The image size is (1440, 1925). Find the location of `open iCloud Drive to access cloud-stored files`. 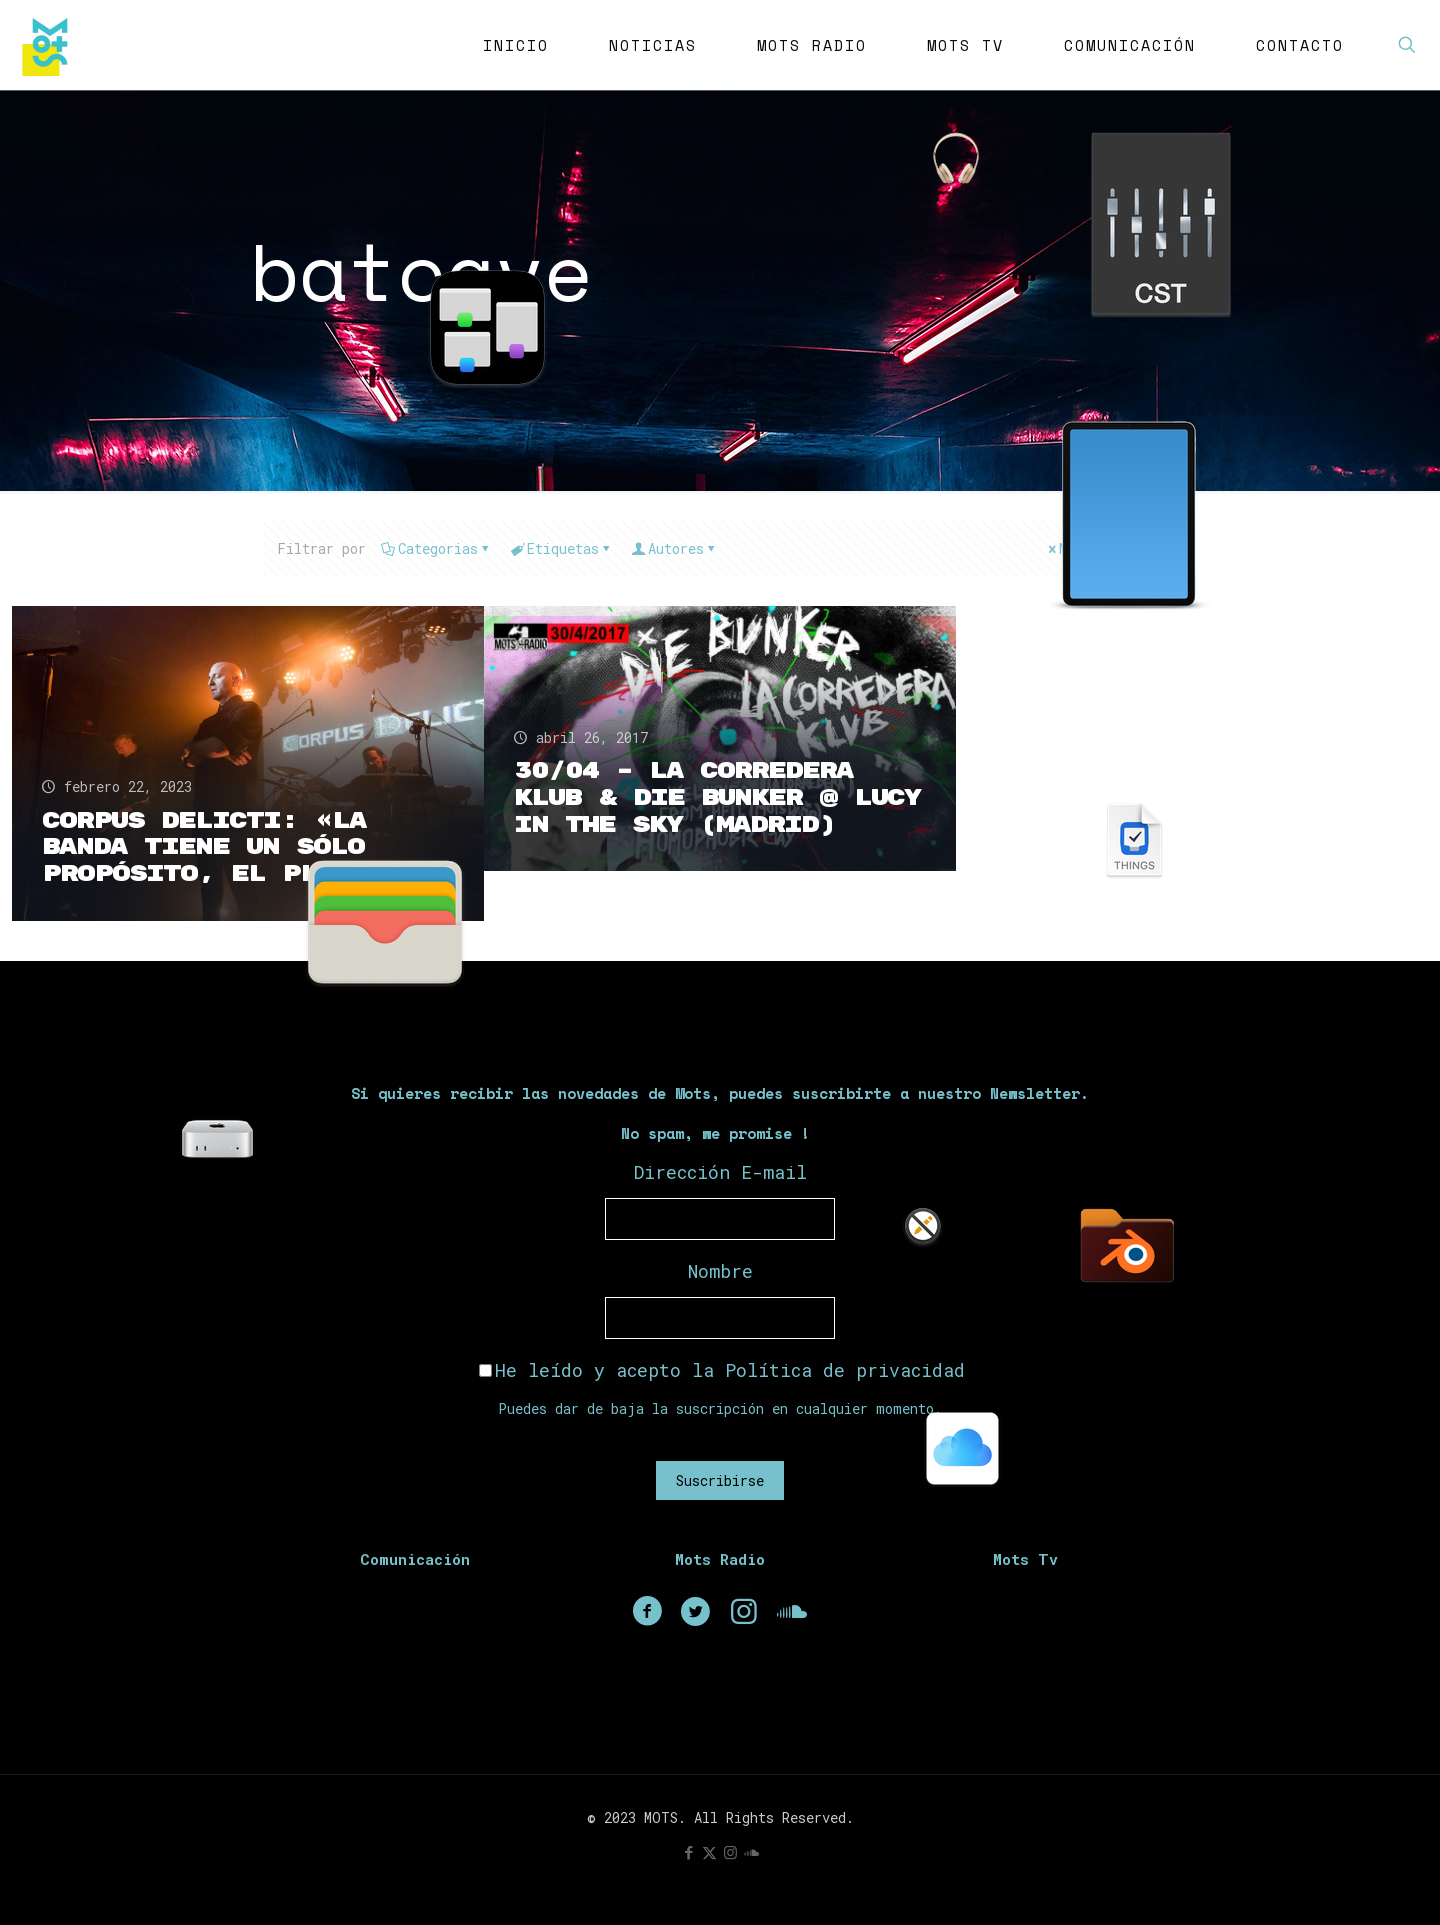

open iCloud Drive to access cloud-stored files is located at coordinates (962, 1448).